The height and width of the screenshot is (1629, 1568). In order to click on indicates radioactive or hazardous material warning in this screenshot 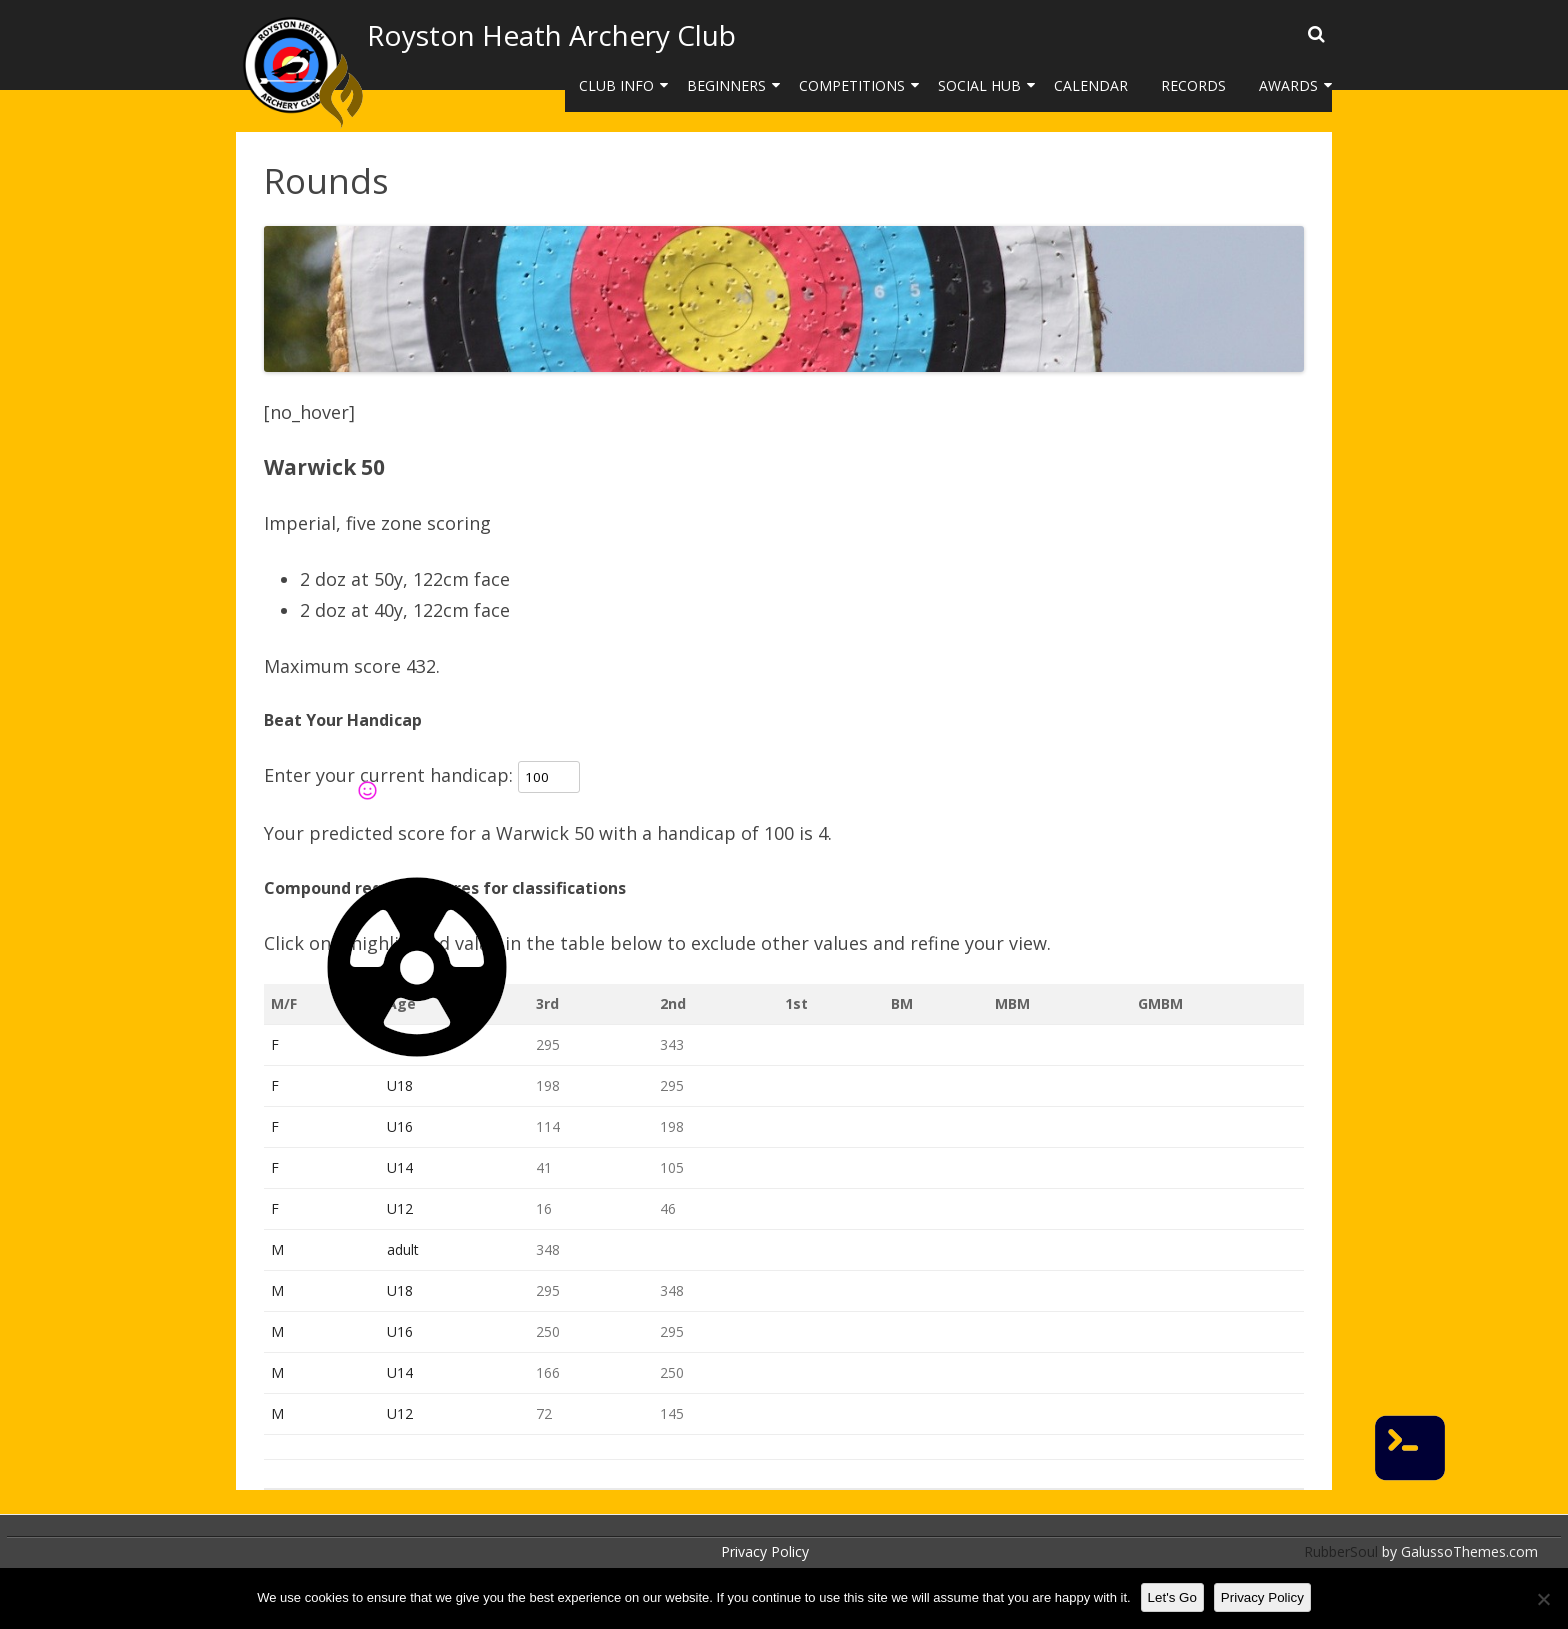, I will do `click(417, 967)`.